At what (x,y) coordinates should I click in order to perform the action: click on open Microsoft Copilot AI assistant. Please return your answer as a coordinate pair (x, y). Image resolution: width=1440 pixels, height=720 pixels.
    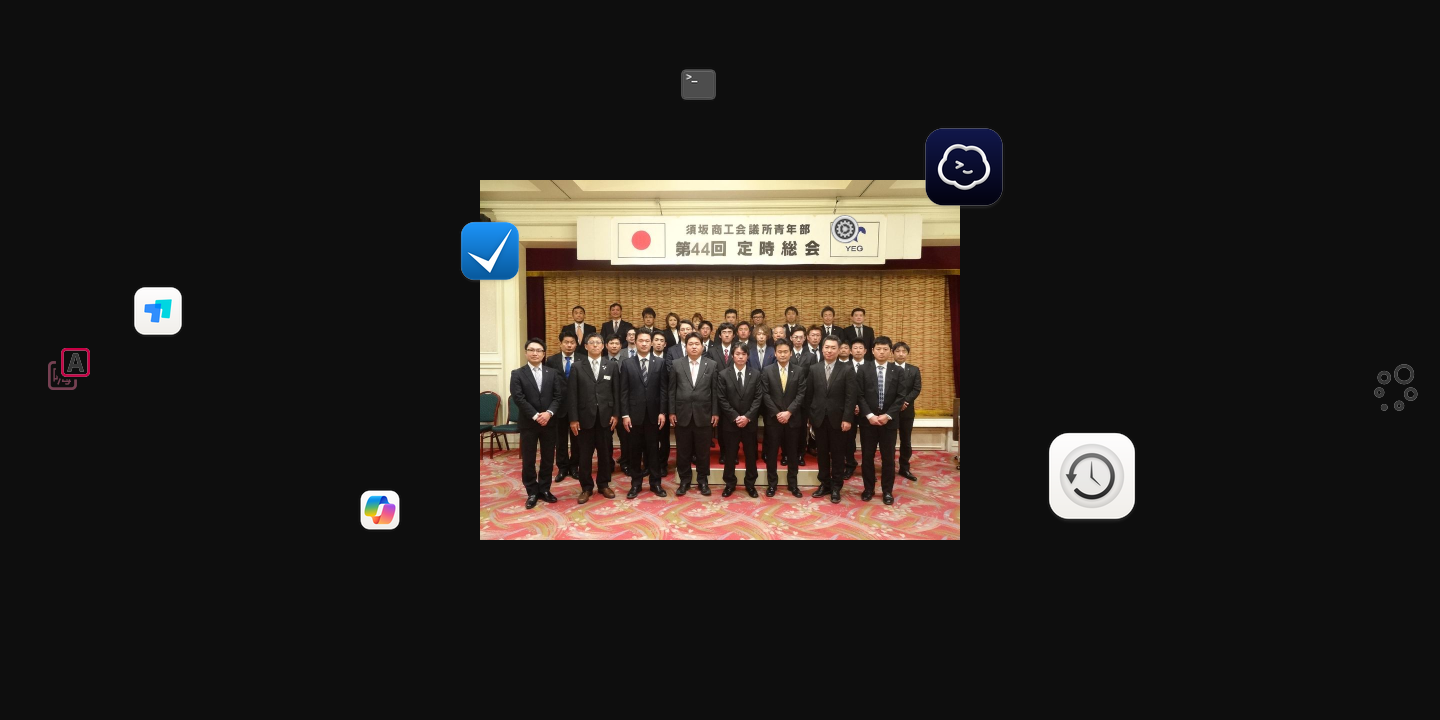
    Looking at the image, I should click on (380, 510).